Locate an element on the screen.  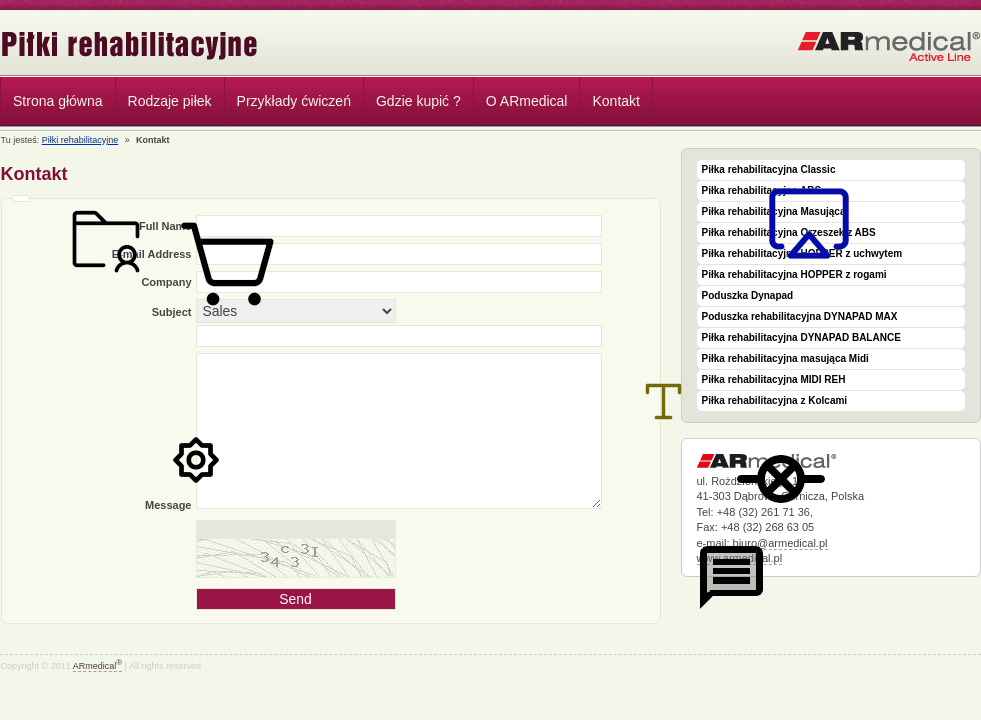
format text or access text styling options is located at coordinates (663, 401).